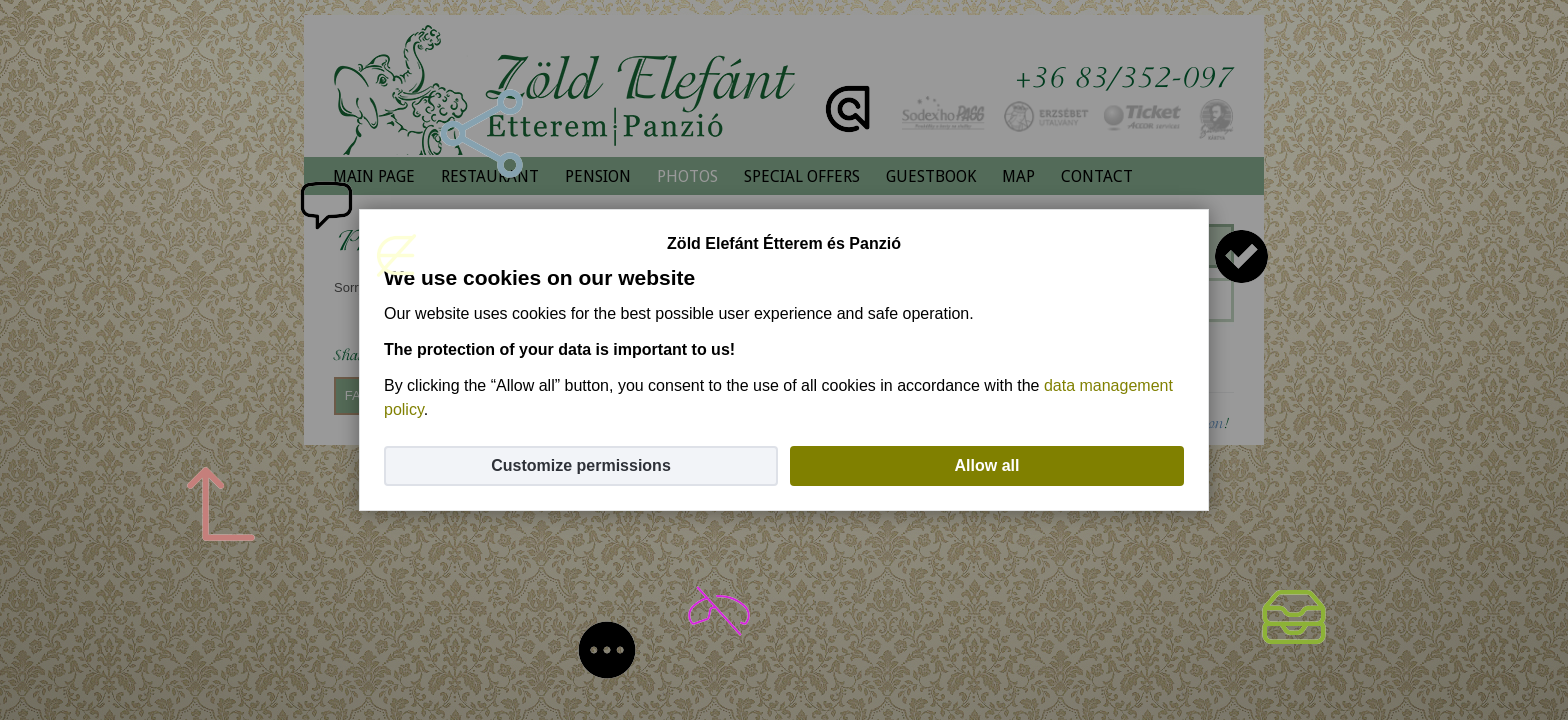 This screenshot has height=720, width=1568. Describe the element at coordinates (481, 133) in the screenshot. I see `share content with others` at that location.